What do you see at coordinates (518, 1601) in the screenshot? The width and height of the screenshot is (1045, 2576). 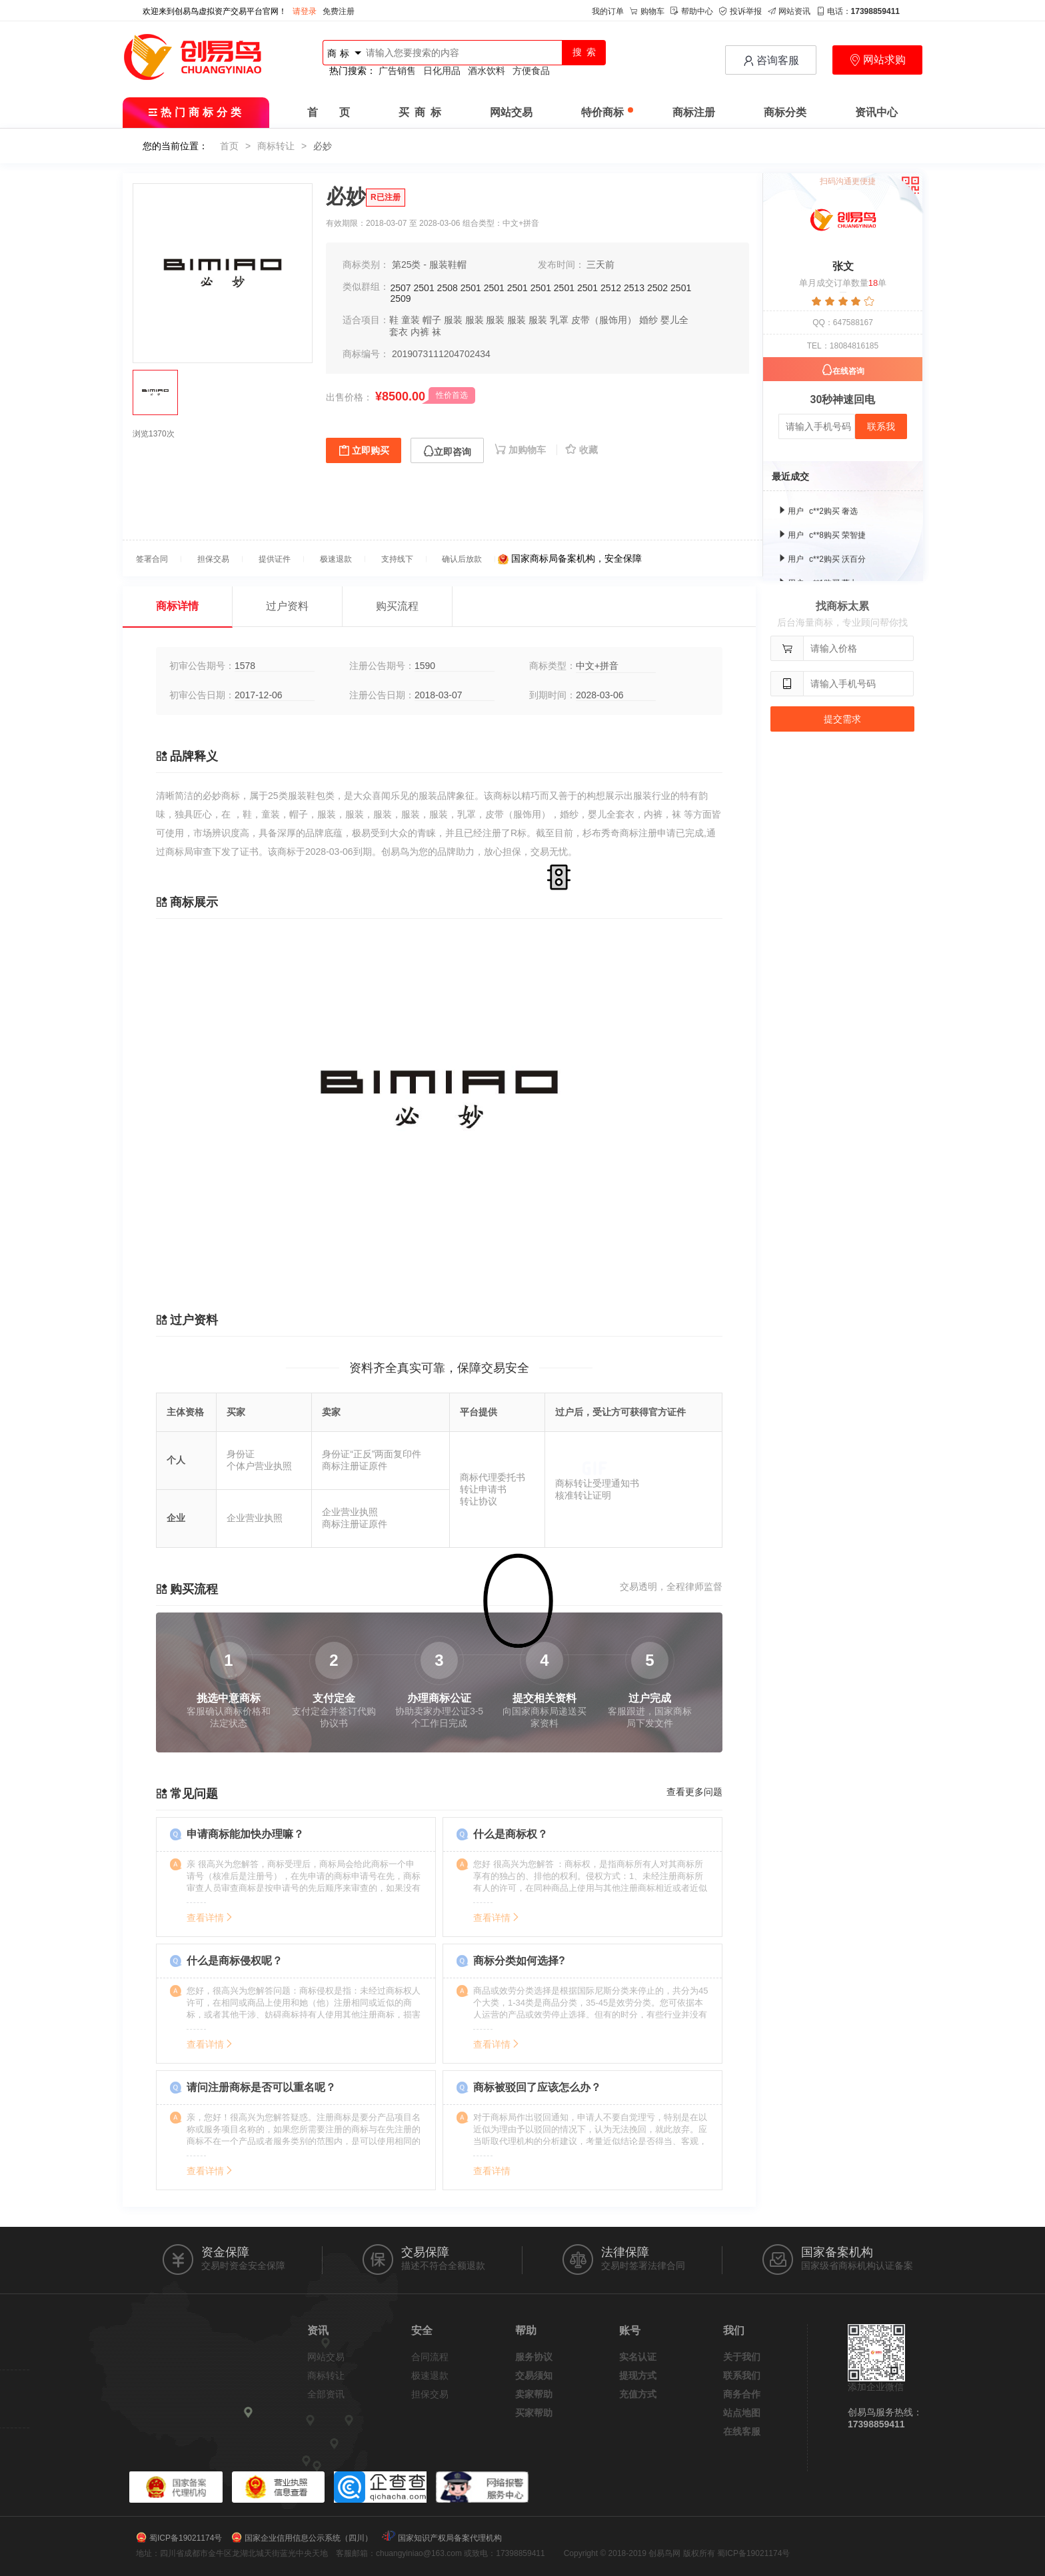 I see `represents the number zero in a numeric input or display` at bounding box center [518, 1601].